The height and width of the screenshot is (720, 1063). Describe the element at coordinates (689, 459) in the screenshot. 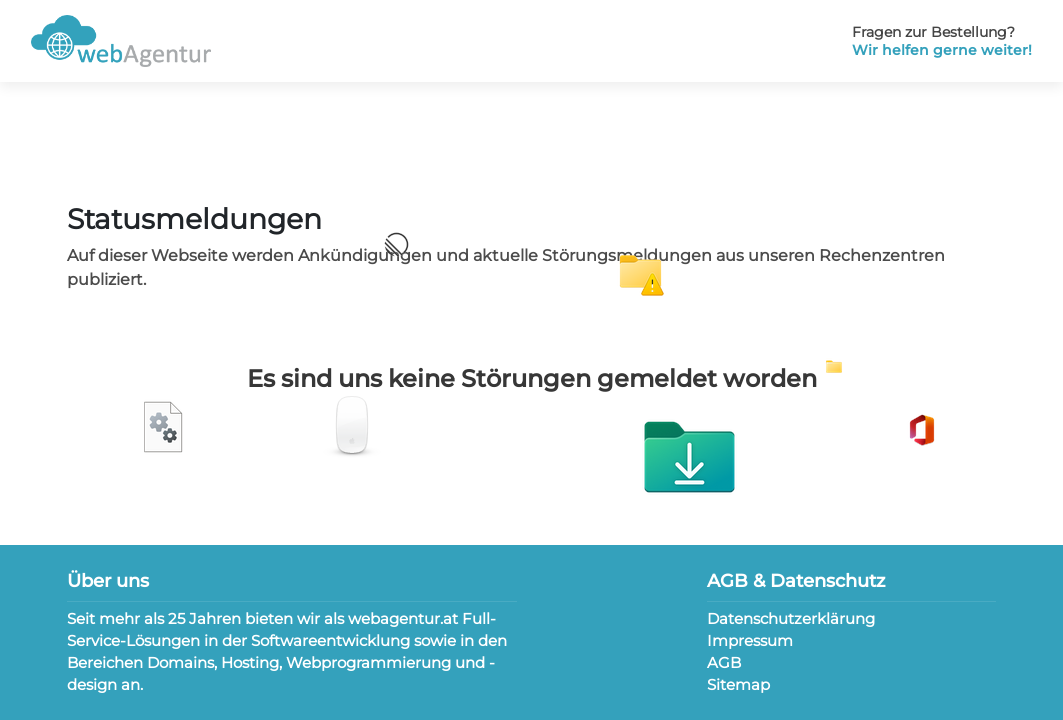

I see `open your downloads folder` at that location.